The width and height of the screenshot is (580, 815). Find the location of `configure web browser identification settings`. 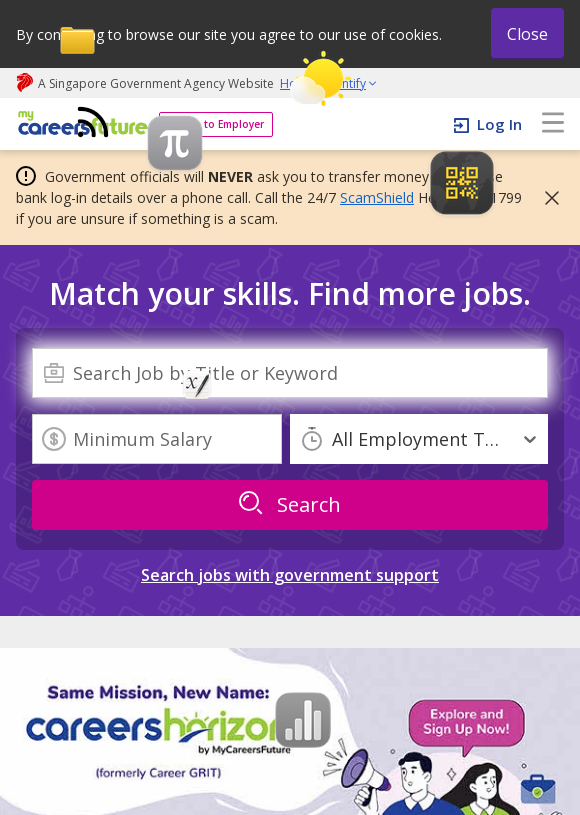

configure web browser identification settings is located at coordinates (462, 184).